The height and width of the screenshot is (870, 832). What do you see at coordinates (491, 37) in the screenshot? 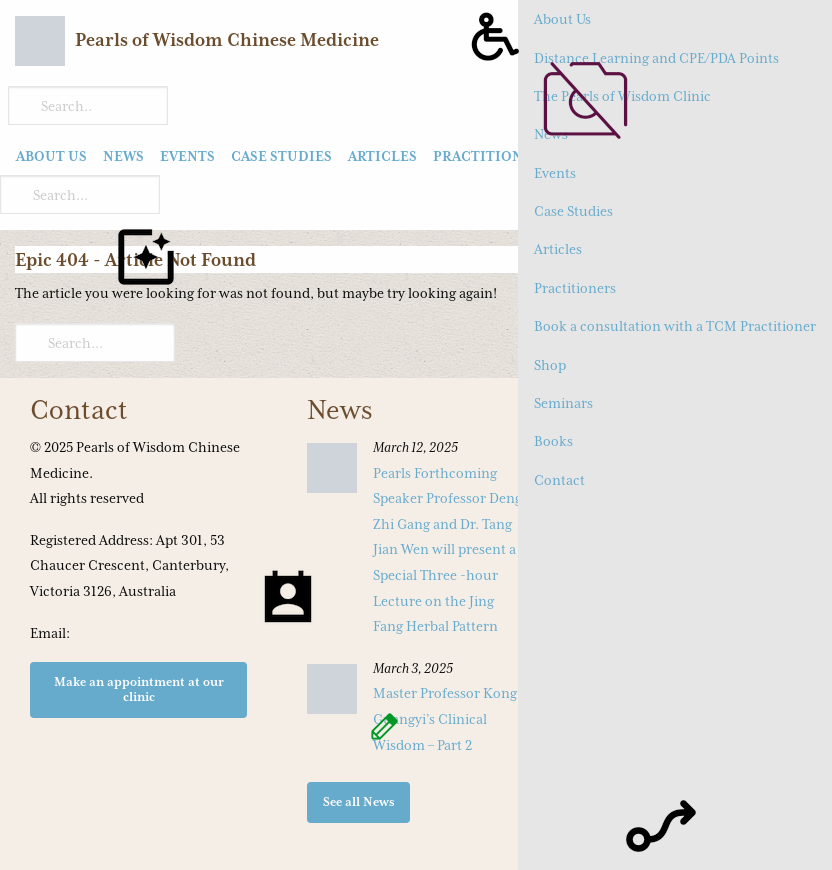
I see `indicates wheelchair accessible facilities` at bounding box center [491, 37].